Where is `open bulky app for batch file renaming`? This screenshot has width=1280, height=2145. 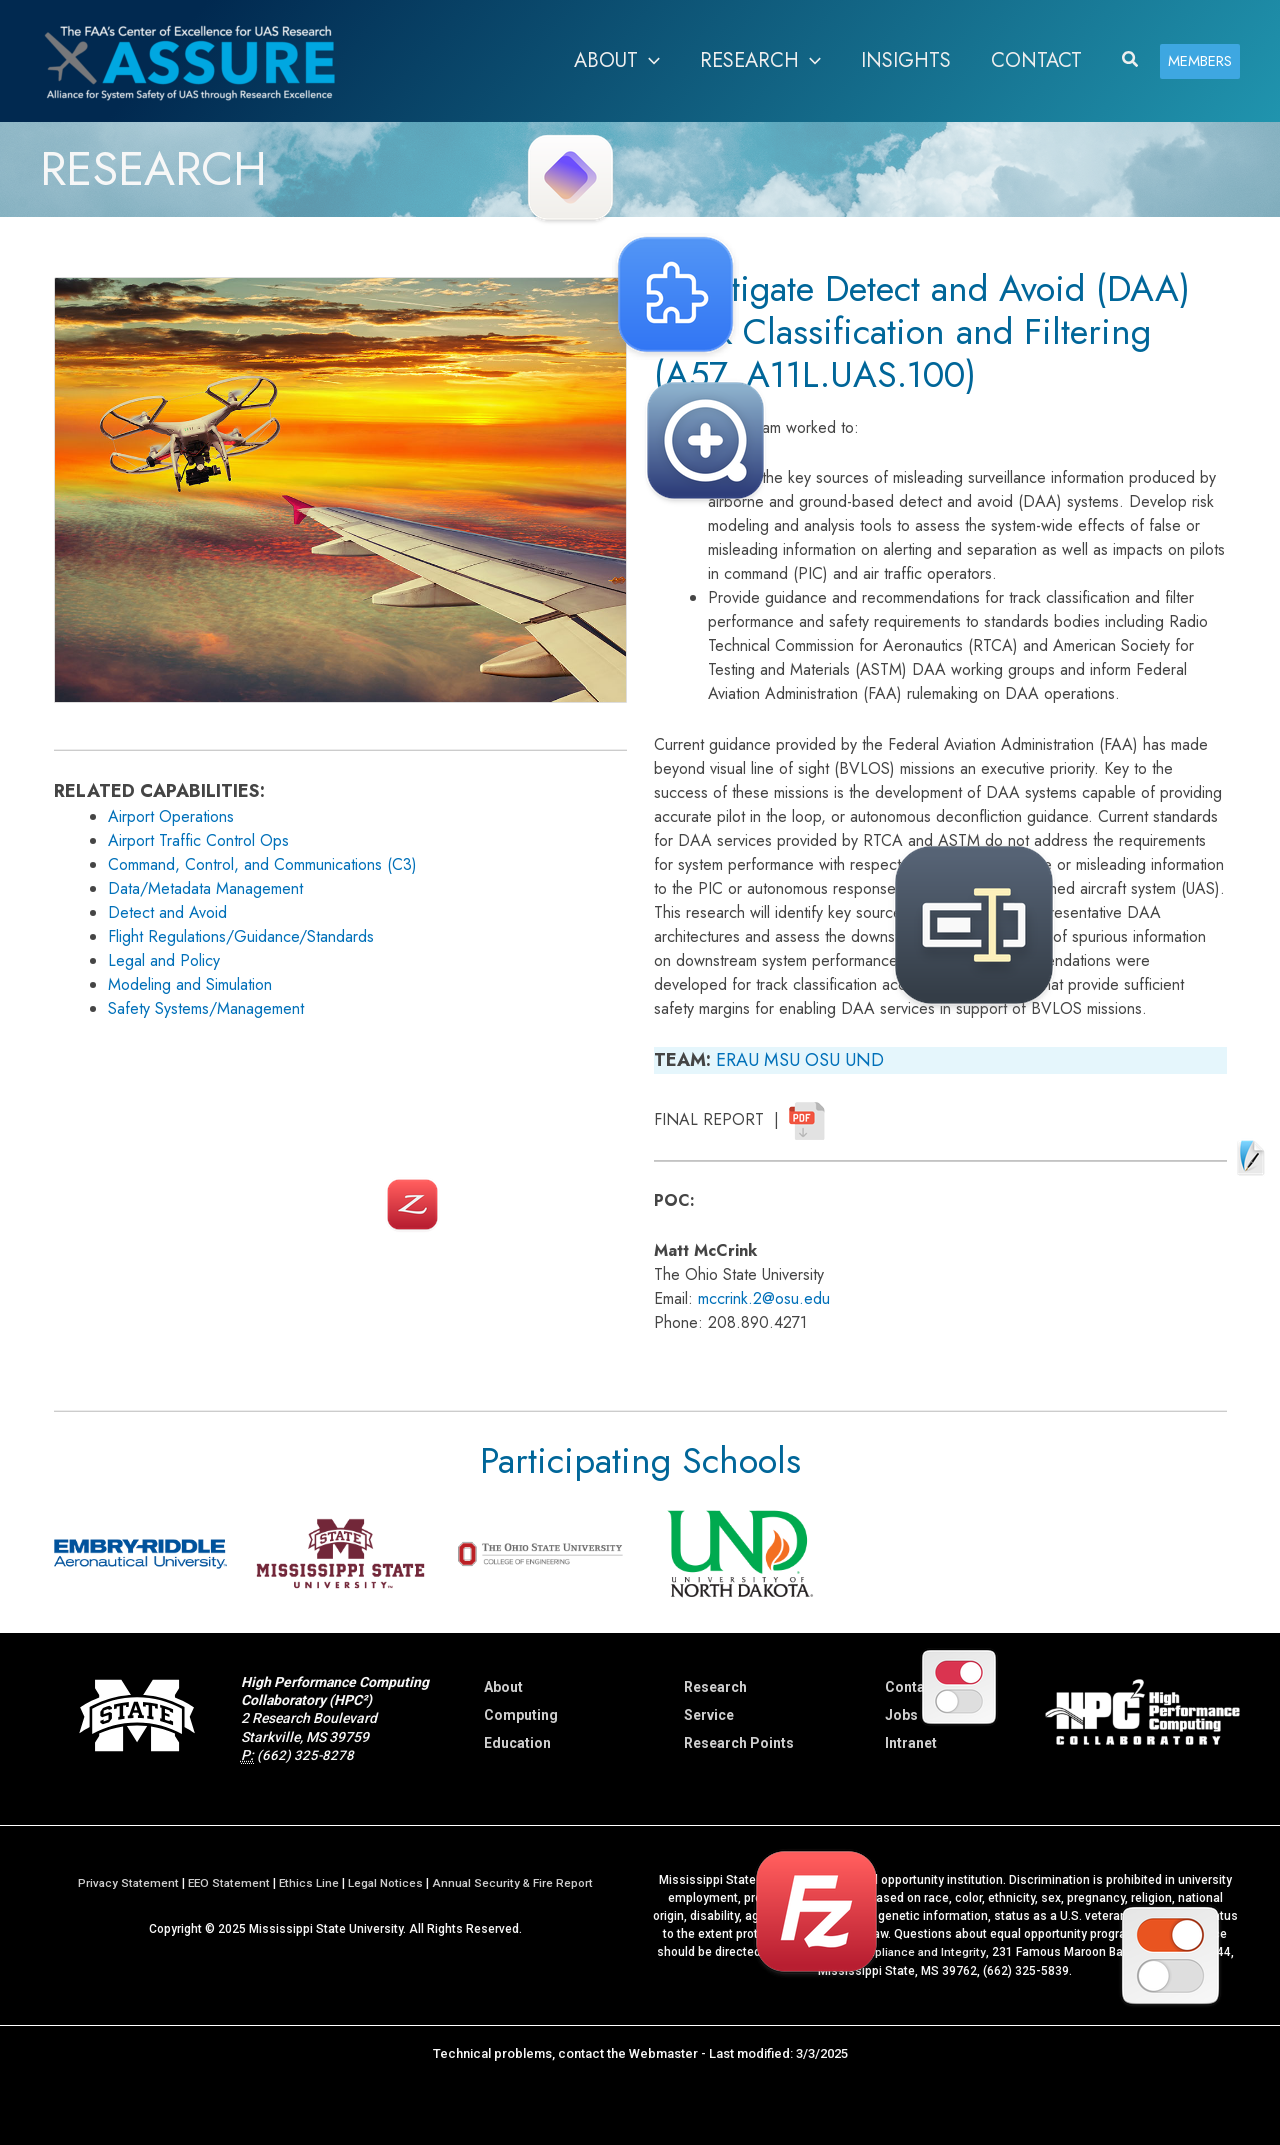
open bulky app for batch file renaming is located at coordinates (974, 925).